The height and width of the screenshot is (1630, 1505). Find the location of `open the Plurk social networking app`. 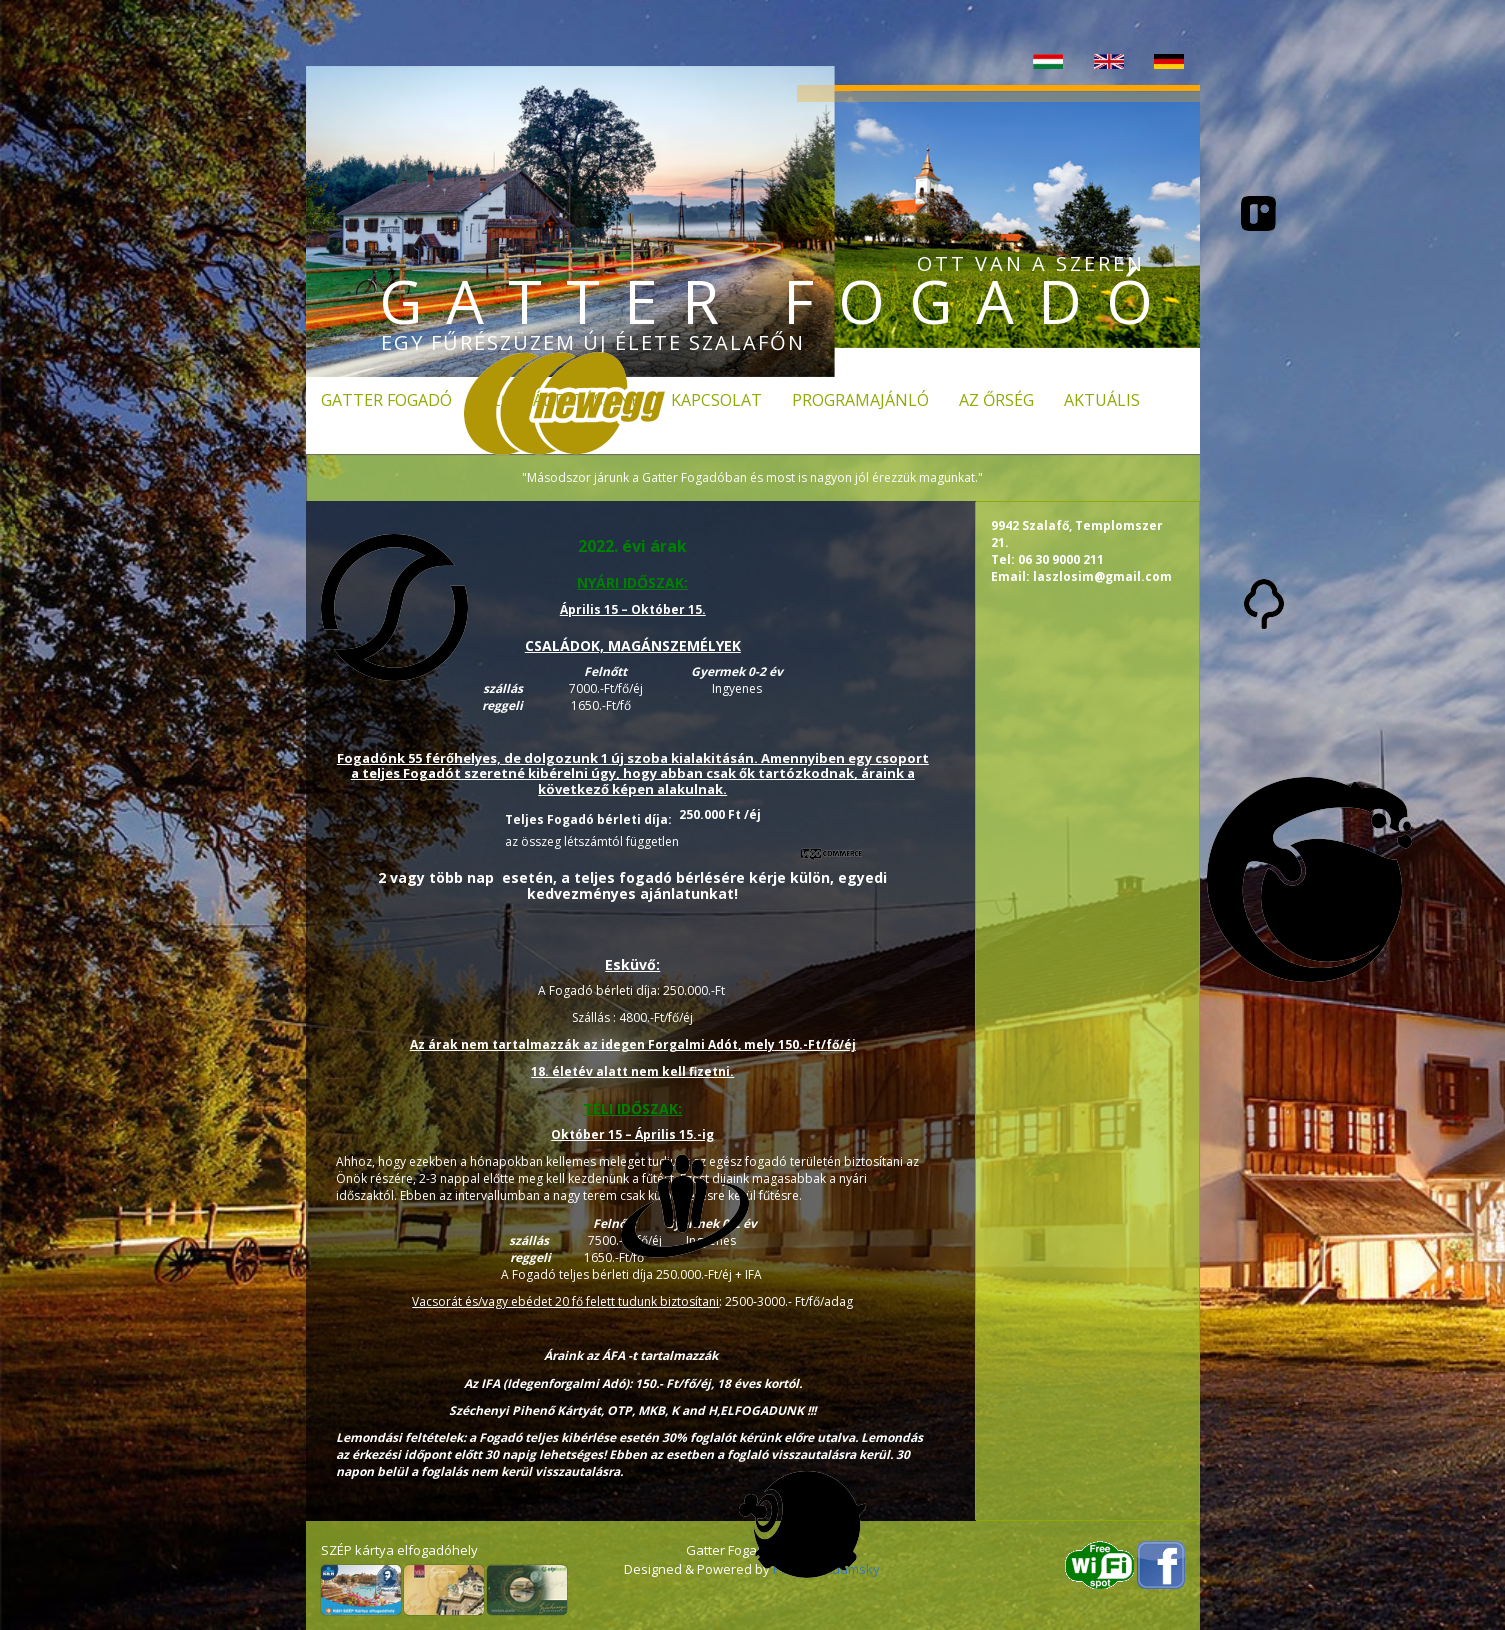

open the Plurk social networking app is located at coordinates (802, 1524).